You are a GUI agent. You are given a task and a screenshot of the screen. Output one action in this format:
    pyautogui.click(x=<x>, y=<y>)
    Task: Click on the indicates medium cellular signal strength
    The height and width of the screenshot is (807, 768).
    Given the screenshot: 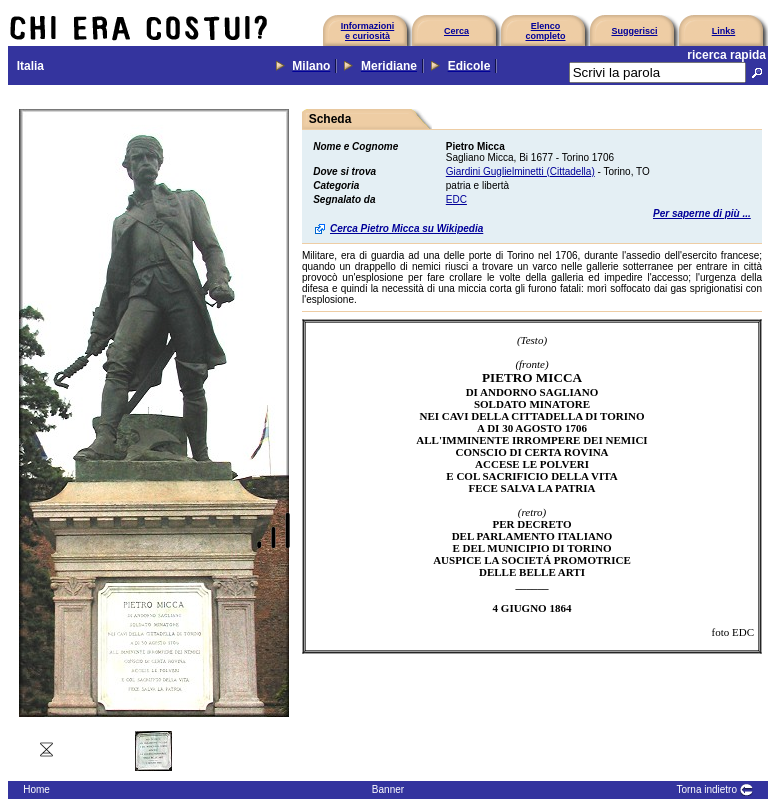 What is the action you would take?
    pyautogui.click(x=290, y=520)
    